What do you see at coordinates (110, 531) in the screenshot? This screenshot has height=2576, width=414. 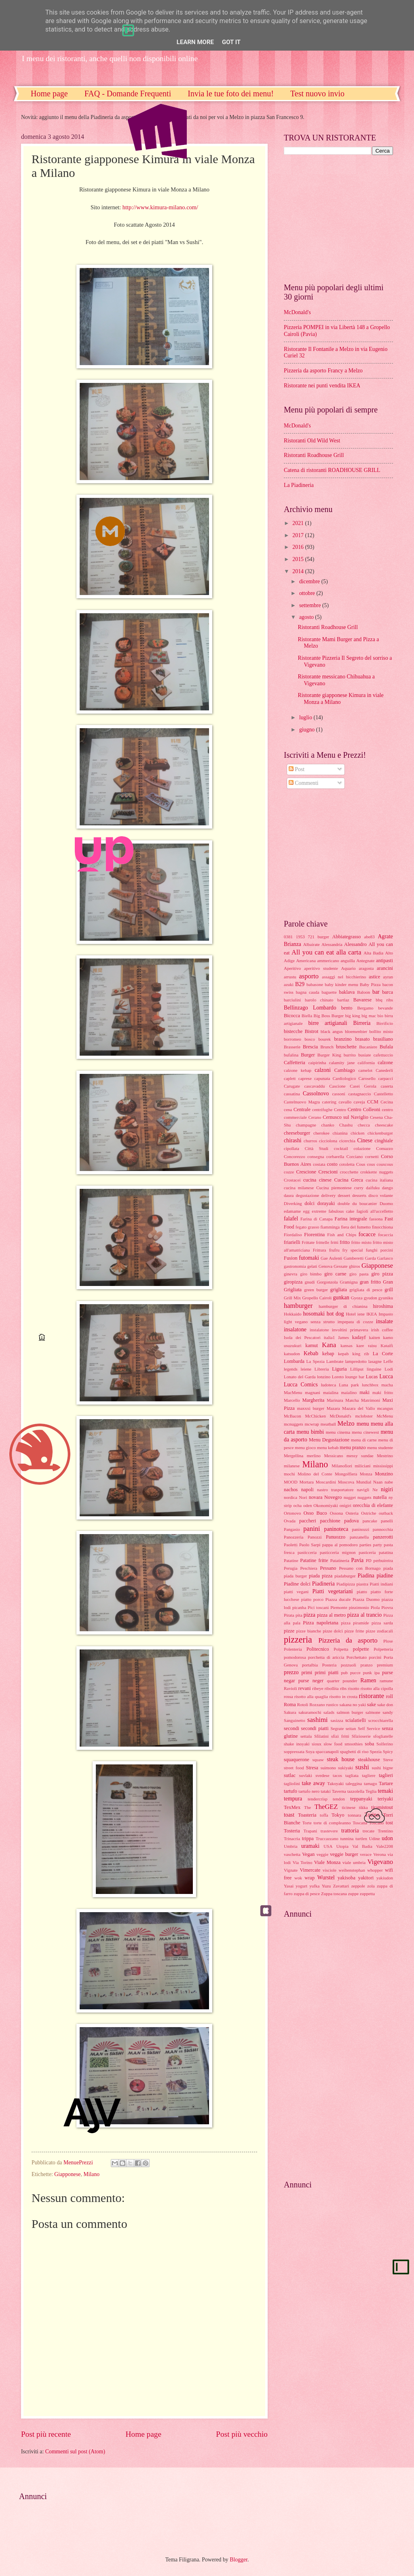 I see `open the MEGA cloud storage app` at bounding box center [110, 531].